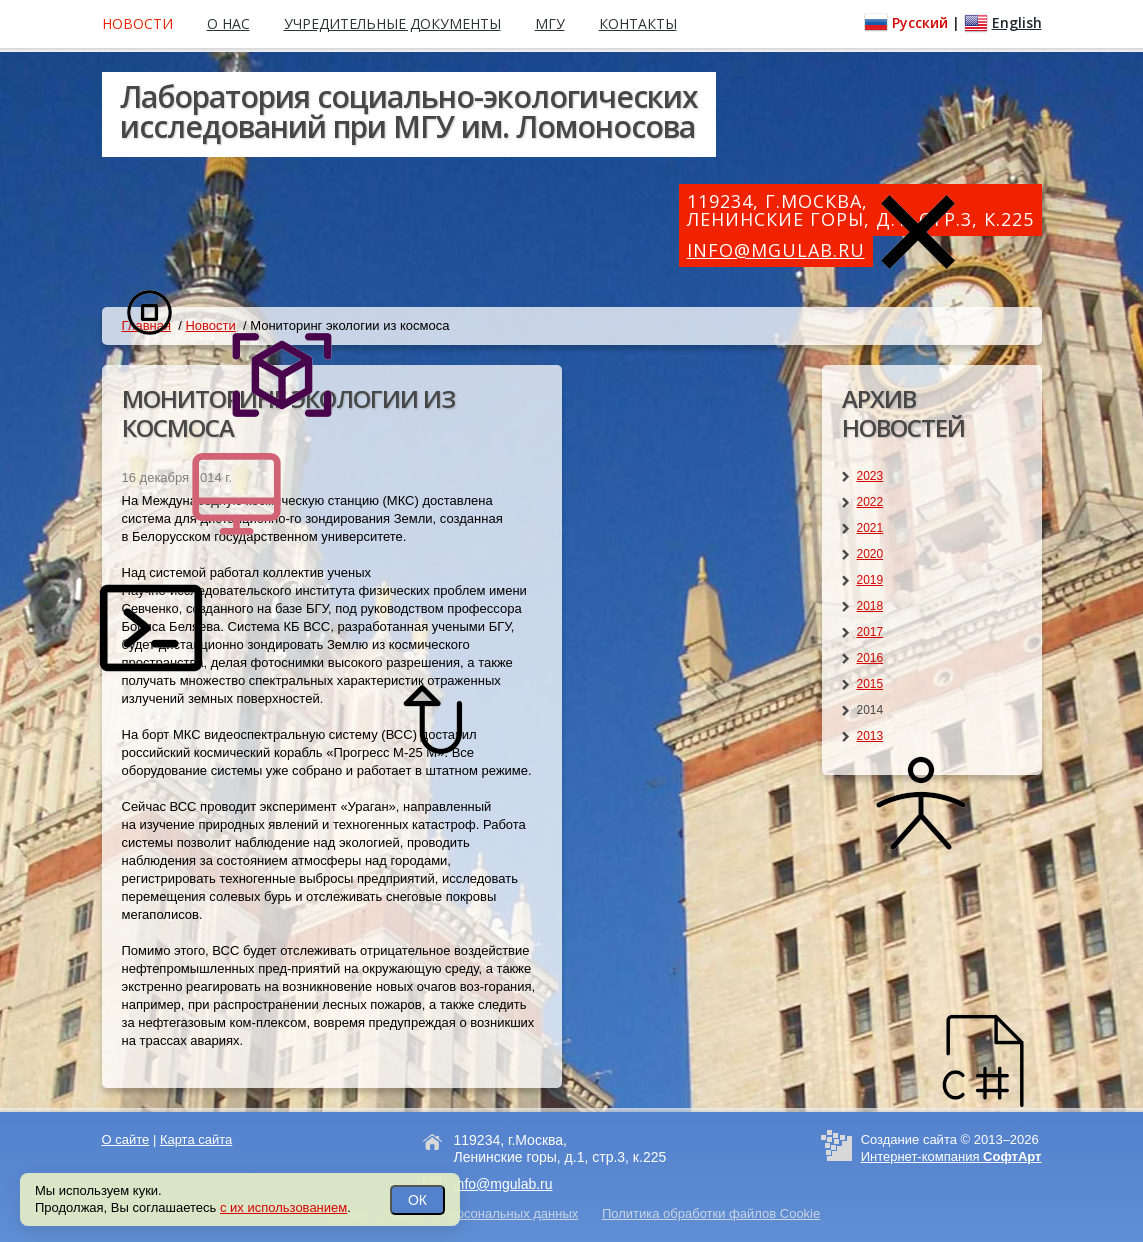 The height and width of the screenshot is (1242, 1143). I want to click on close the current window or dialog, so click(918, 232).